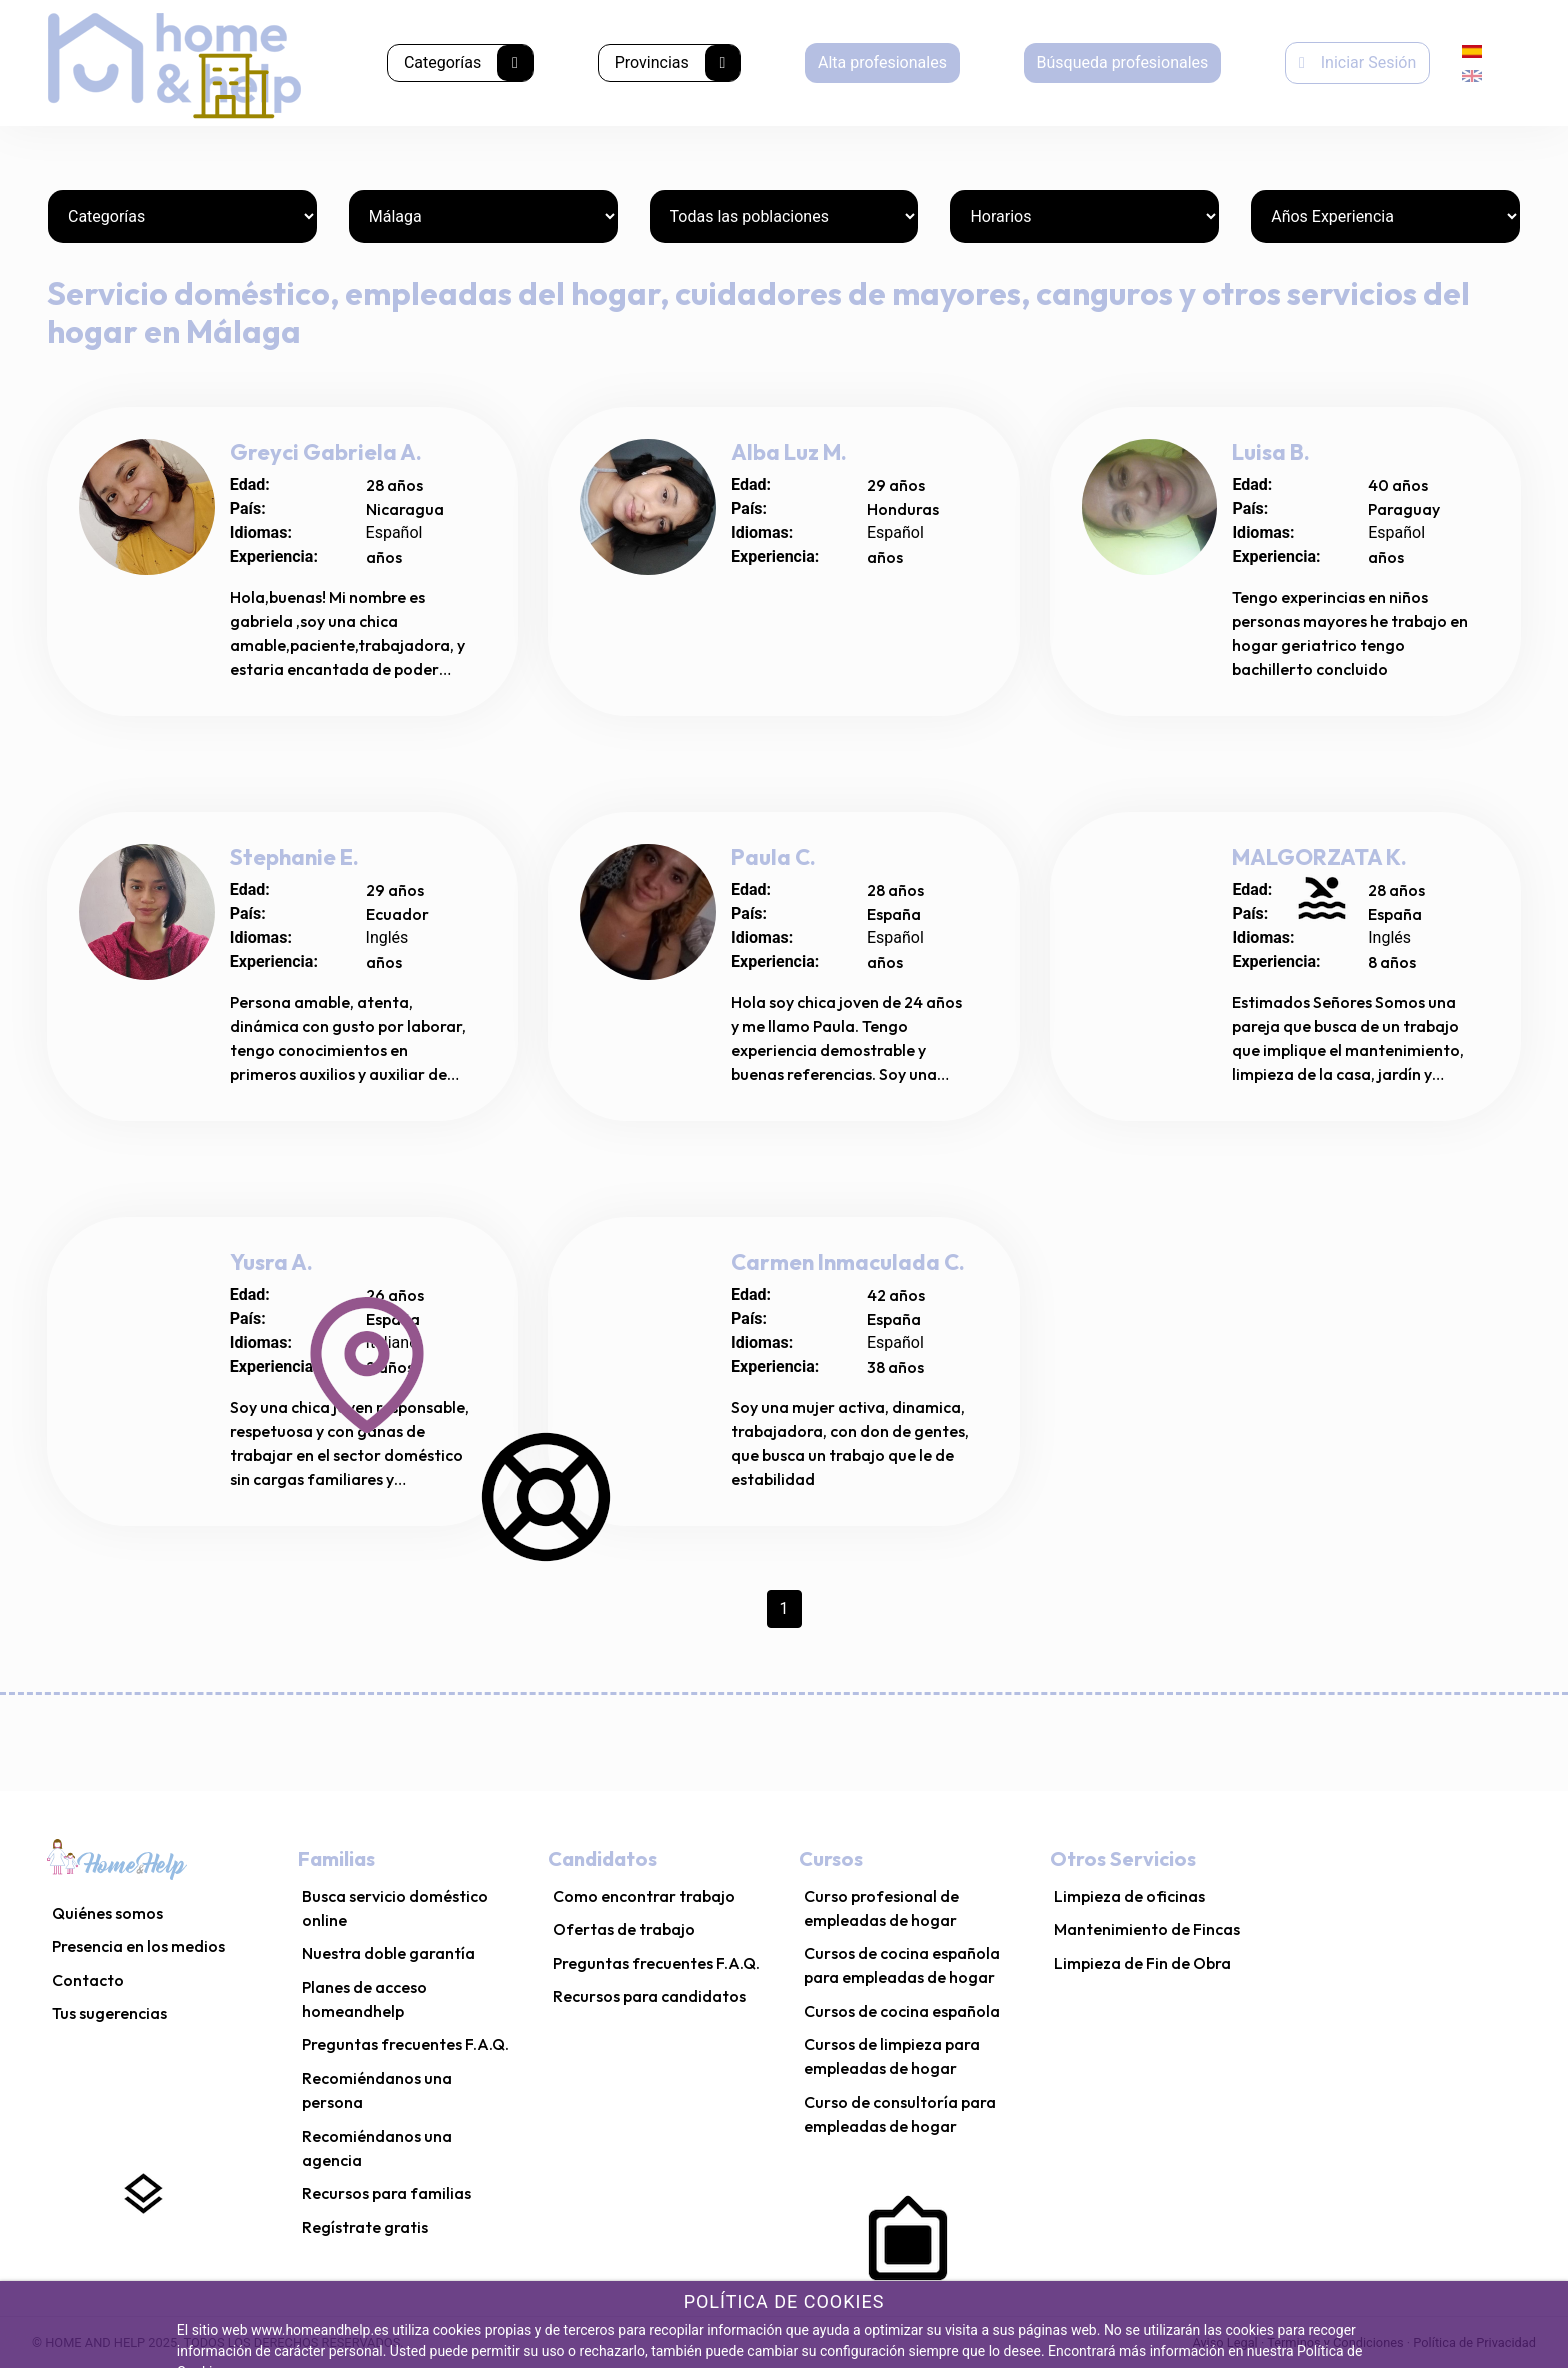  I want to click on view photo in a decorative frame, so click(908, 2241).